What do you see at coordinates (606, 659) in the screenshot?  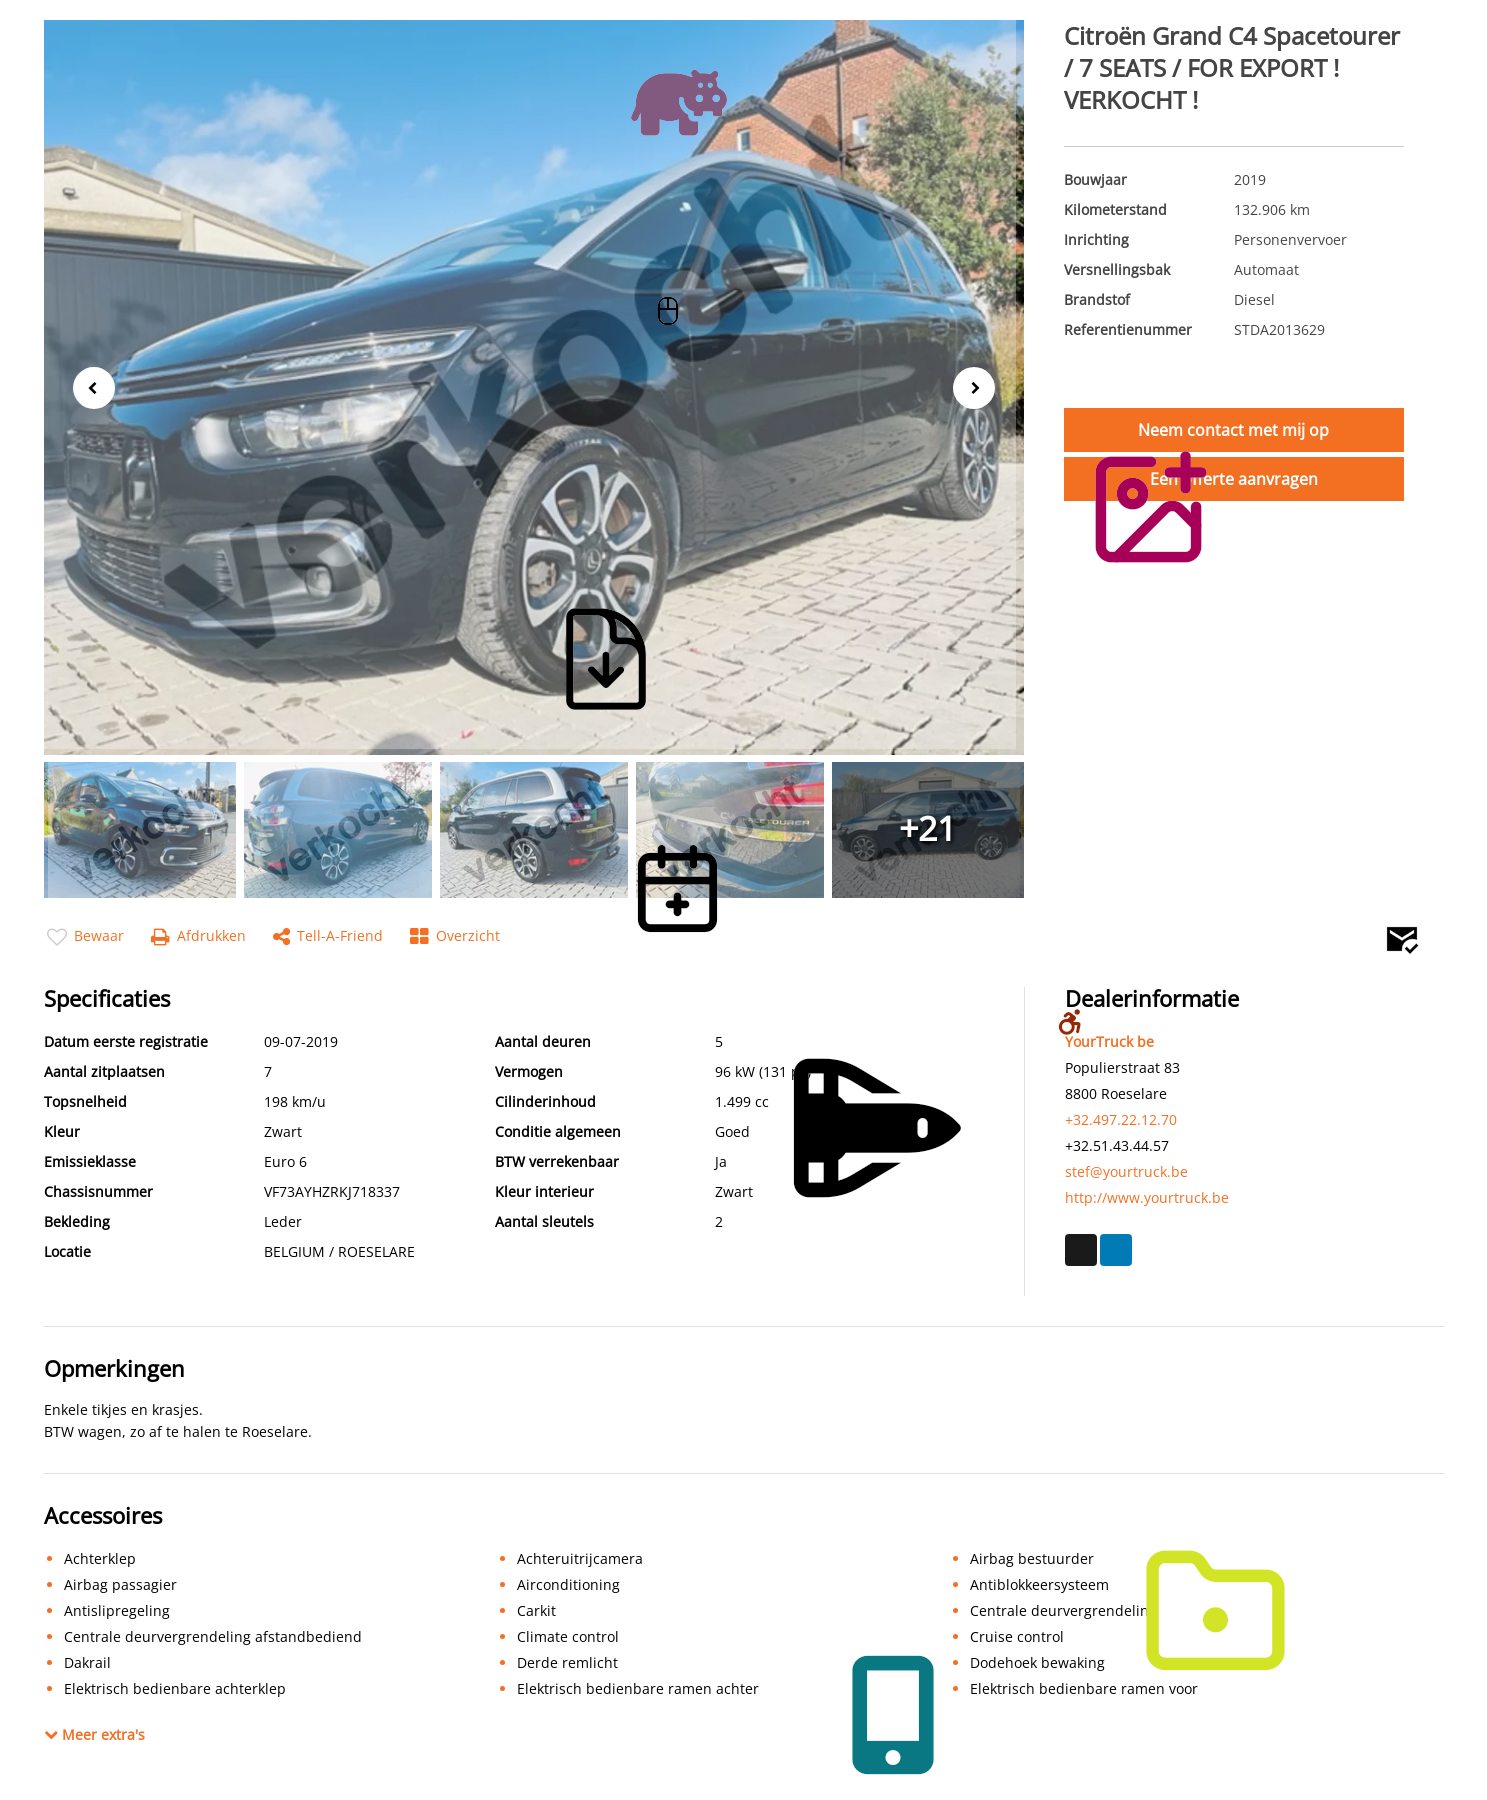 I see `download a document or file` at bounding box center [606, 659].